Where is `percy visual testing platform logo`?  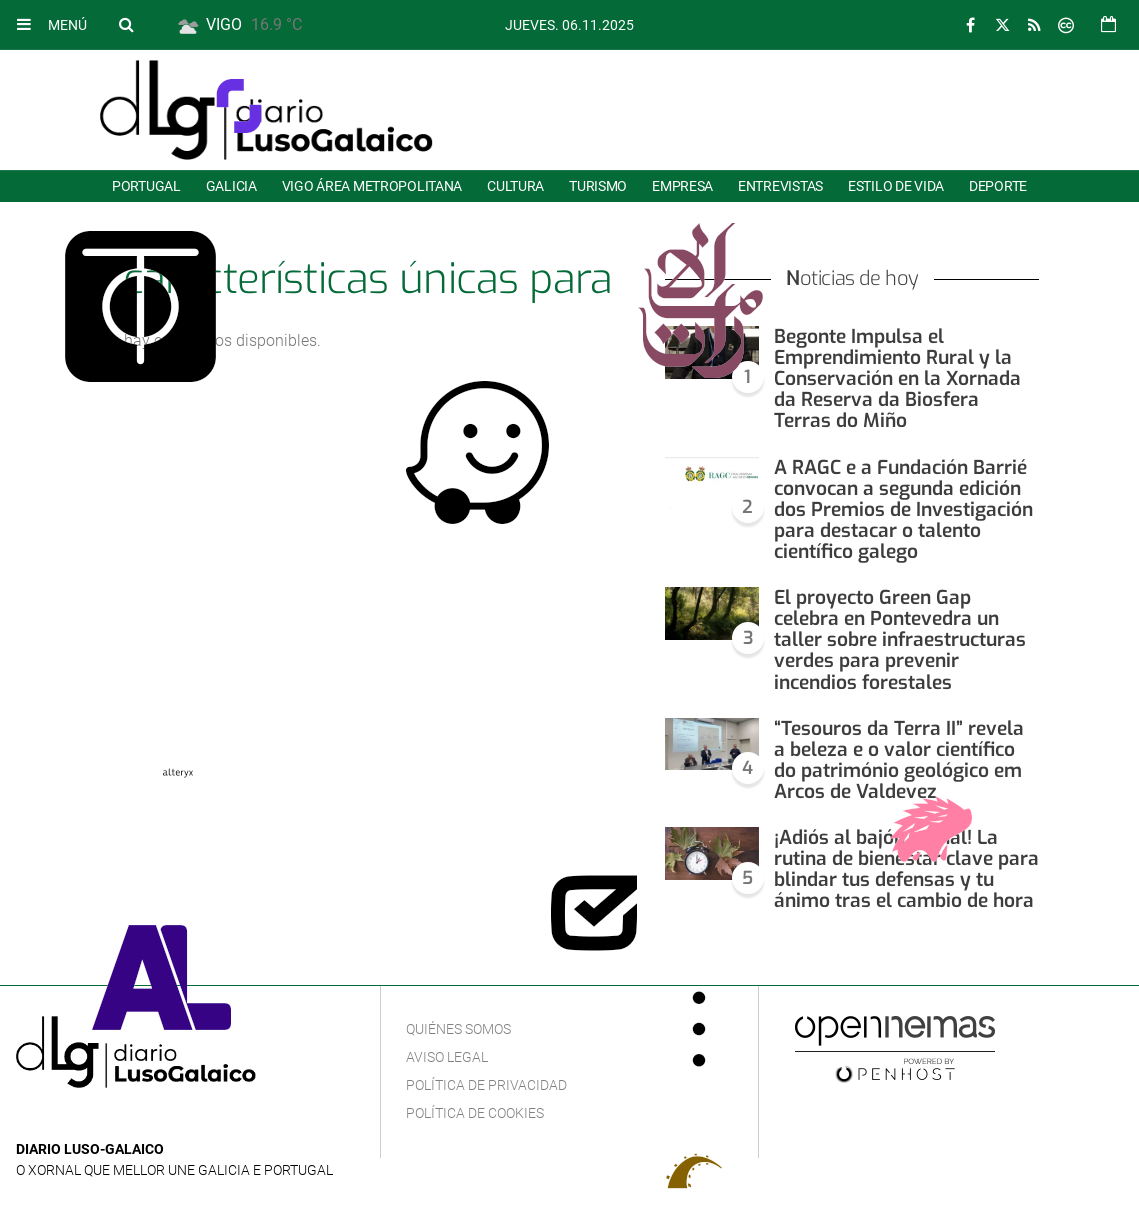 percy visual testing platform logo is located at coordinates (931, 829).